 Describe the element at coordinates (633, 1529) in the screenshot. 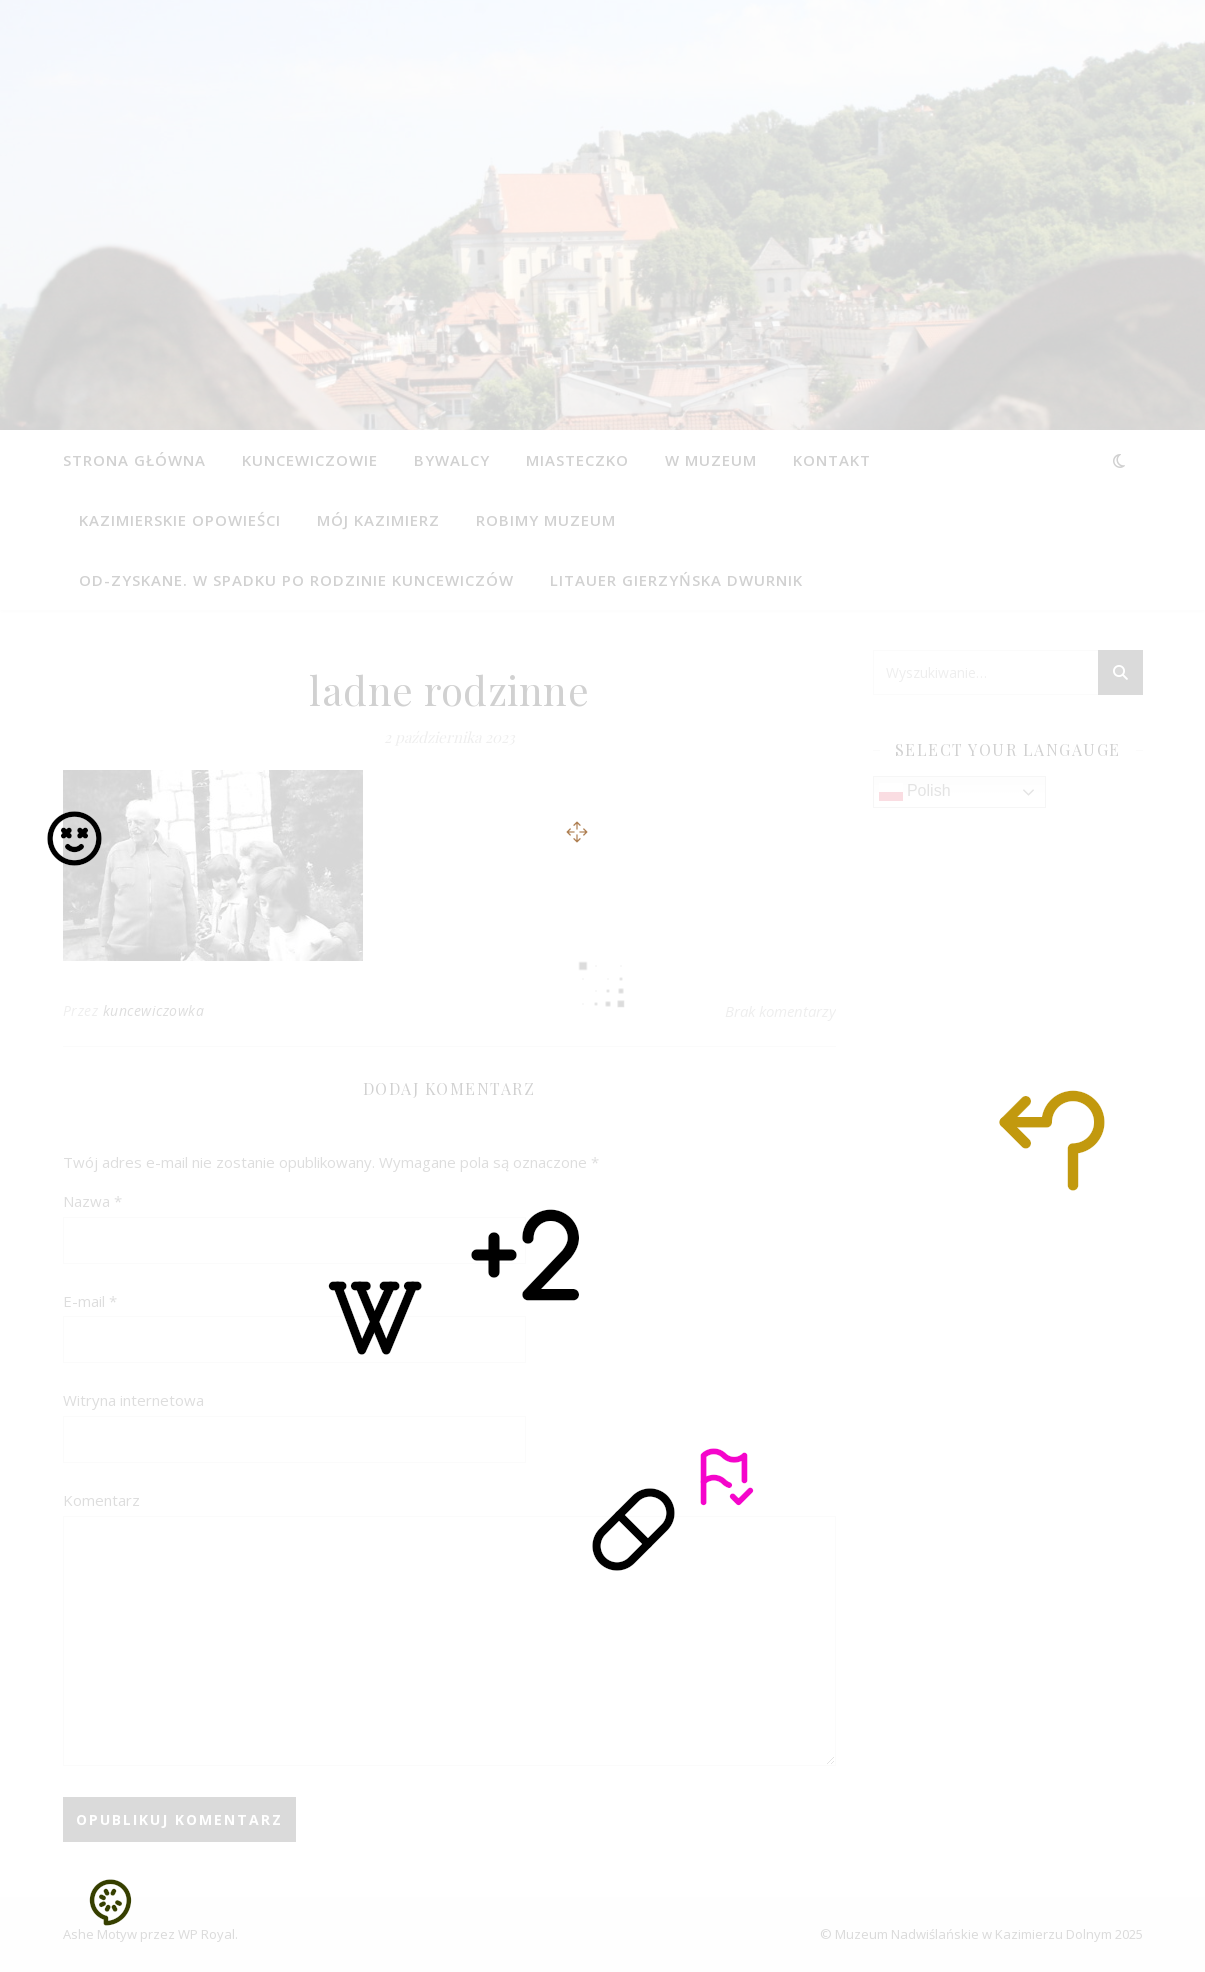

I see `access medication reminders or health settings` at that location.